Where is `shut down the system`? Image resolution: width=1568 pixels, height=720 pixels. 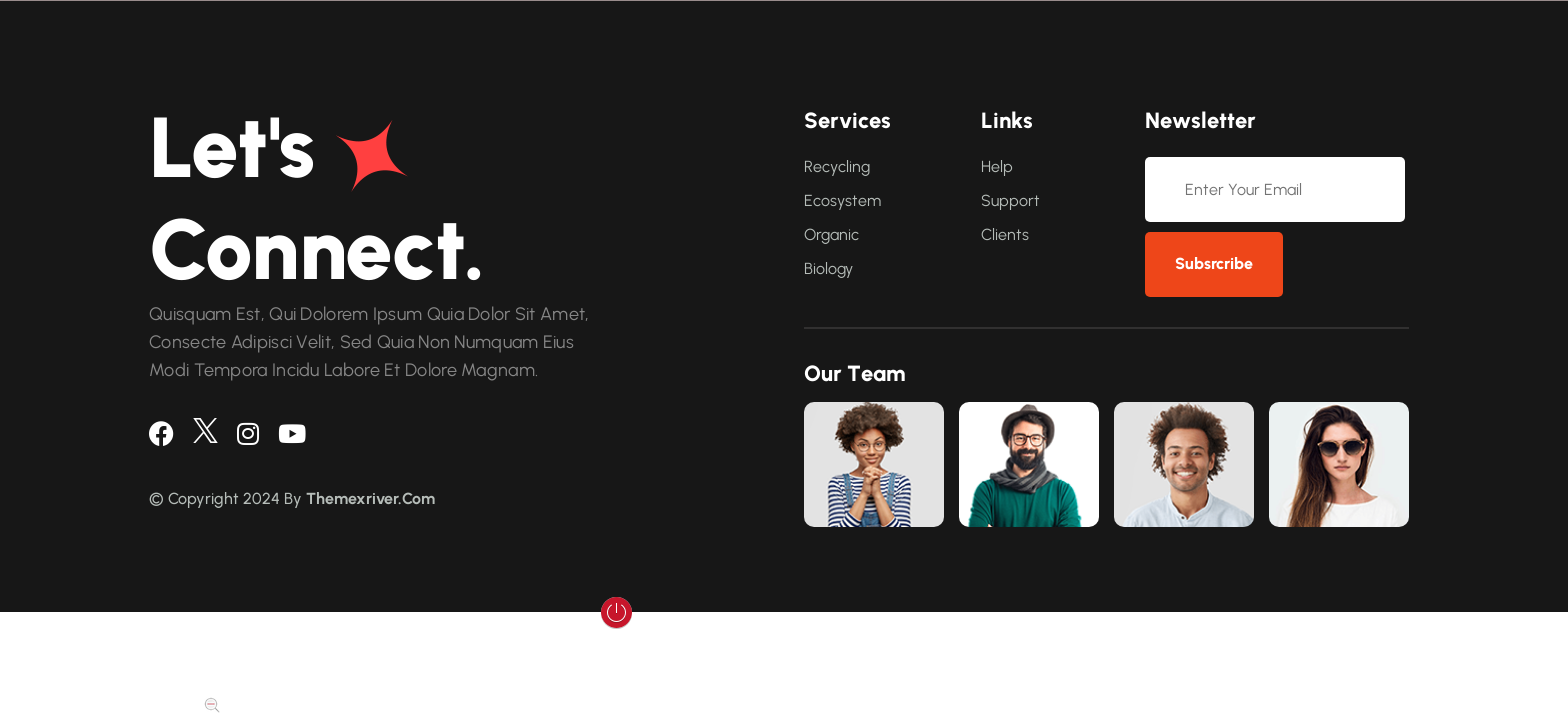
shut down the system is located at coordinates (617, 613).